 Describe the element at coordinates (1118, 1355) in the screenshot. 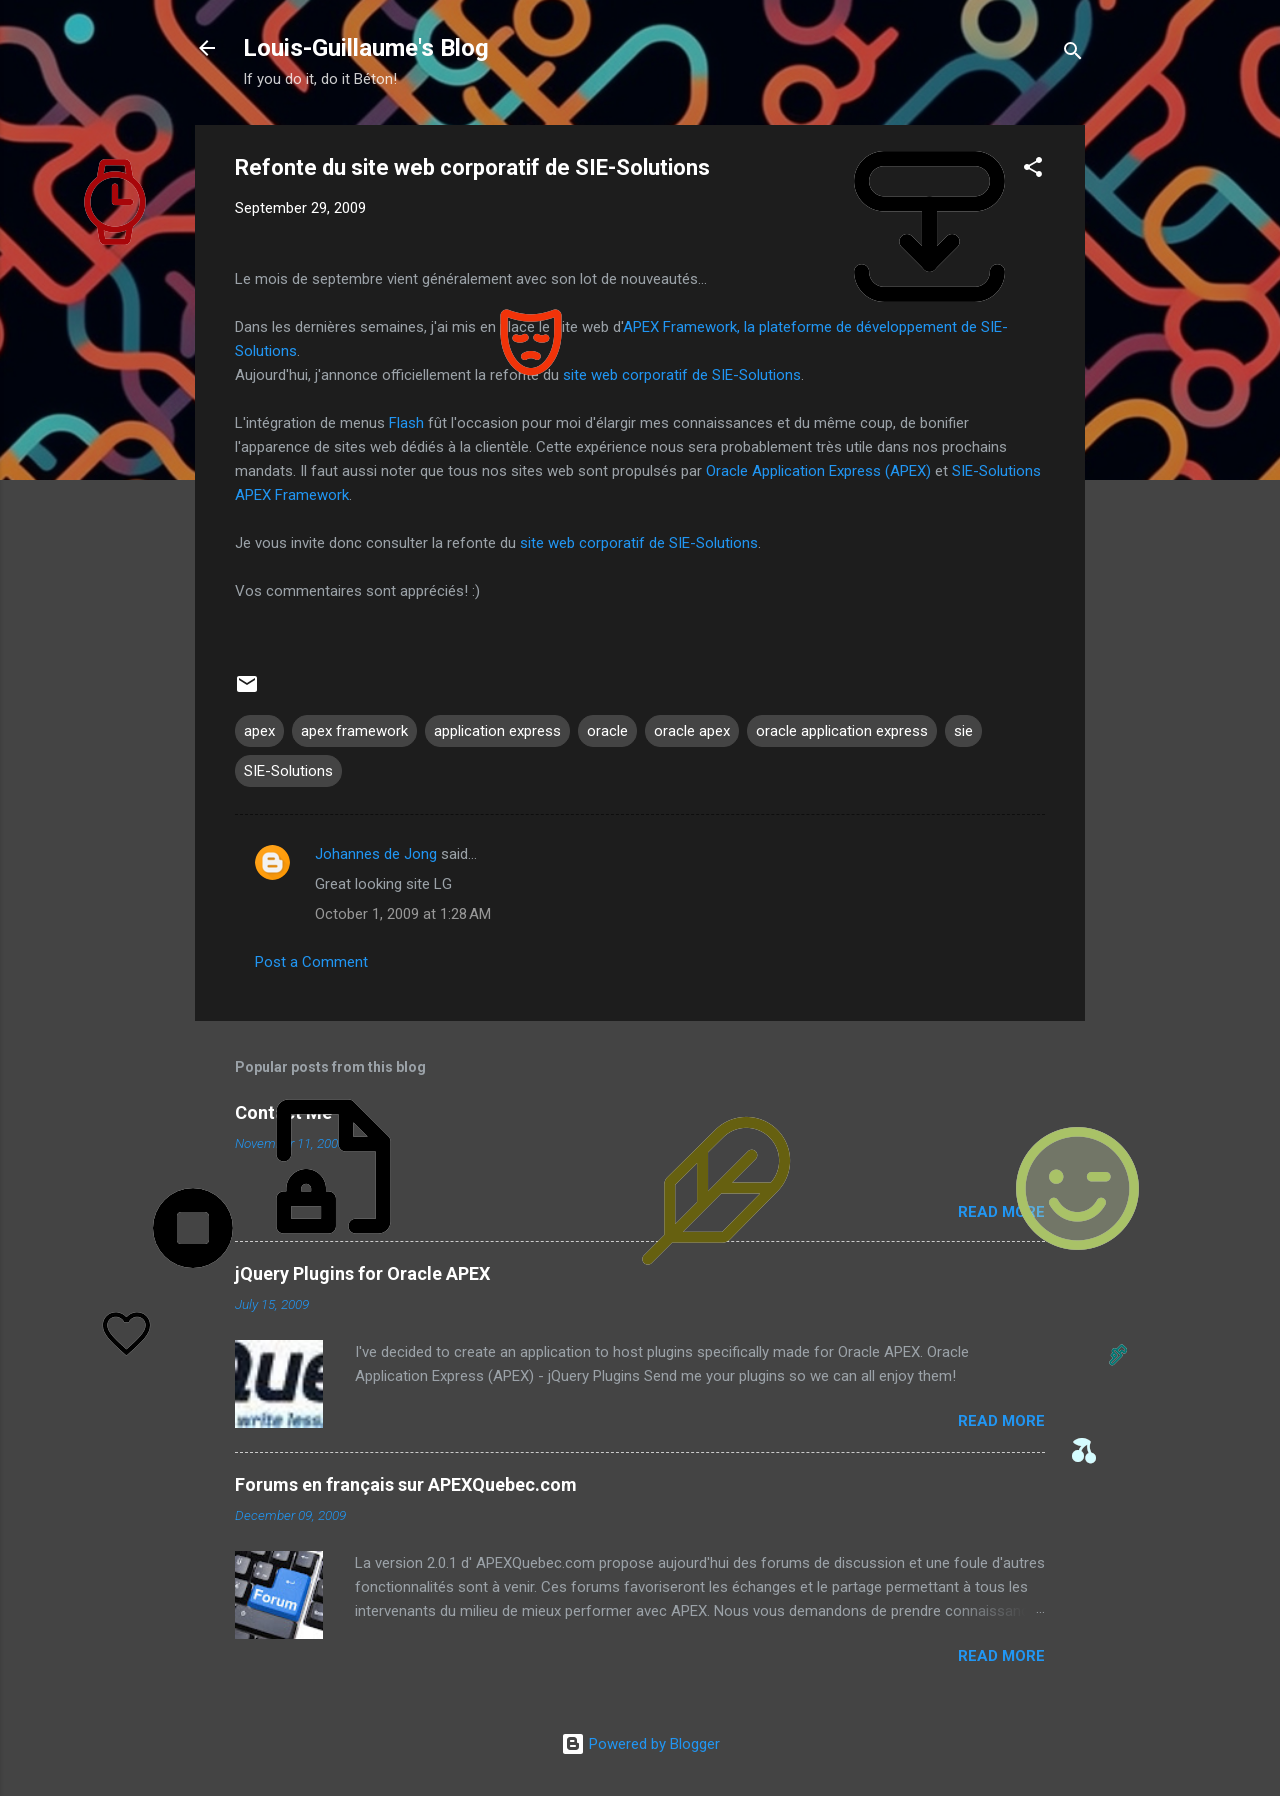

I see `access tools or settings` at that location.